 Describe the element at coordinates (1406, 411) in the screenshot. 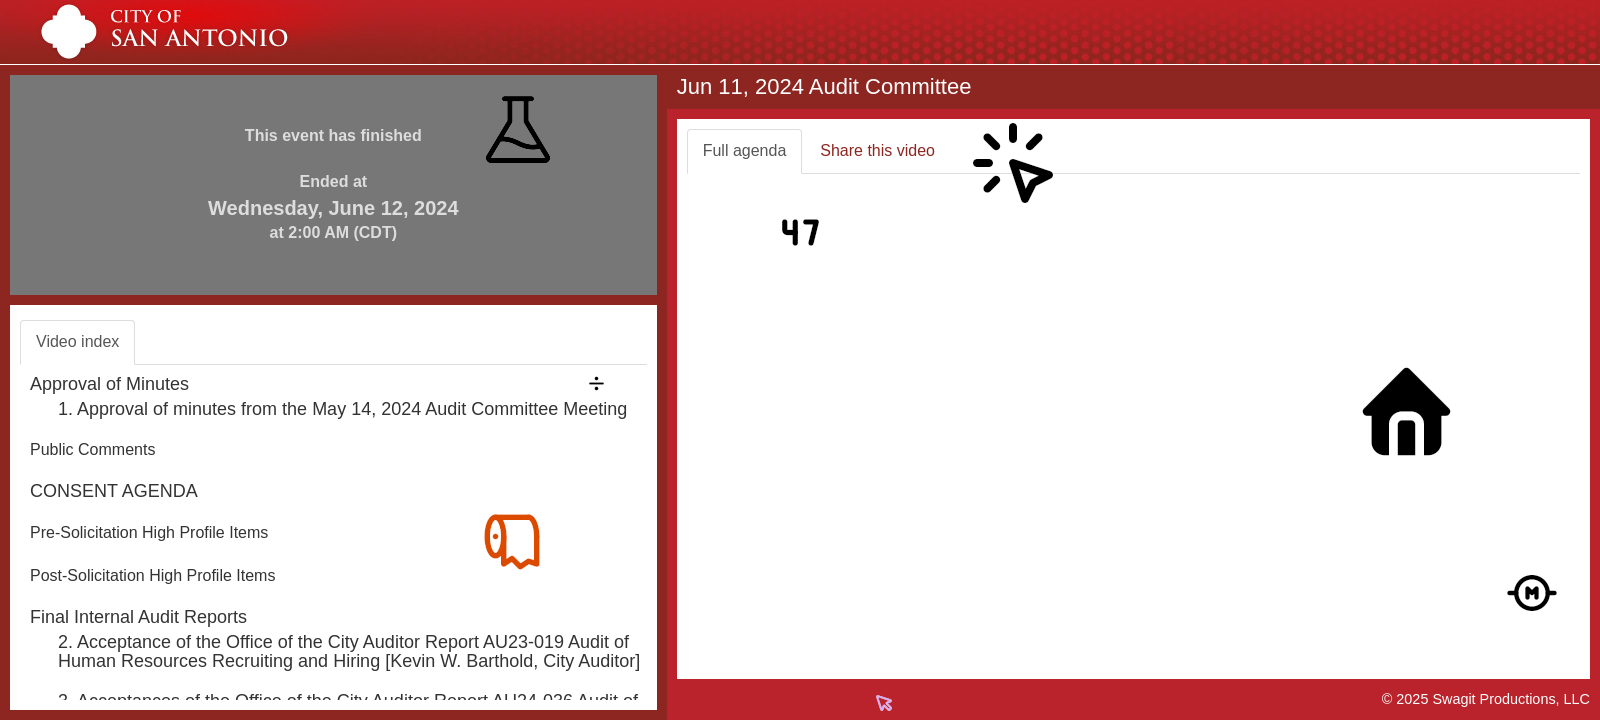

I see `navigate to home screen` at that location.